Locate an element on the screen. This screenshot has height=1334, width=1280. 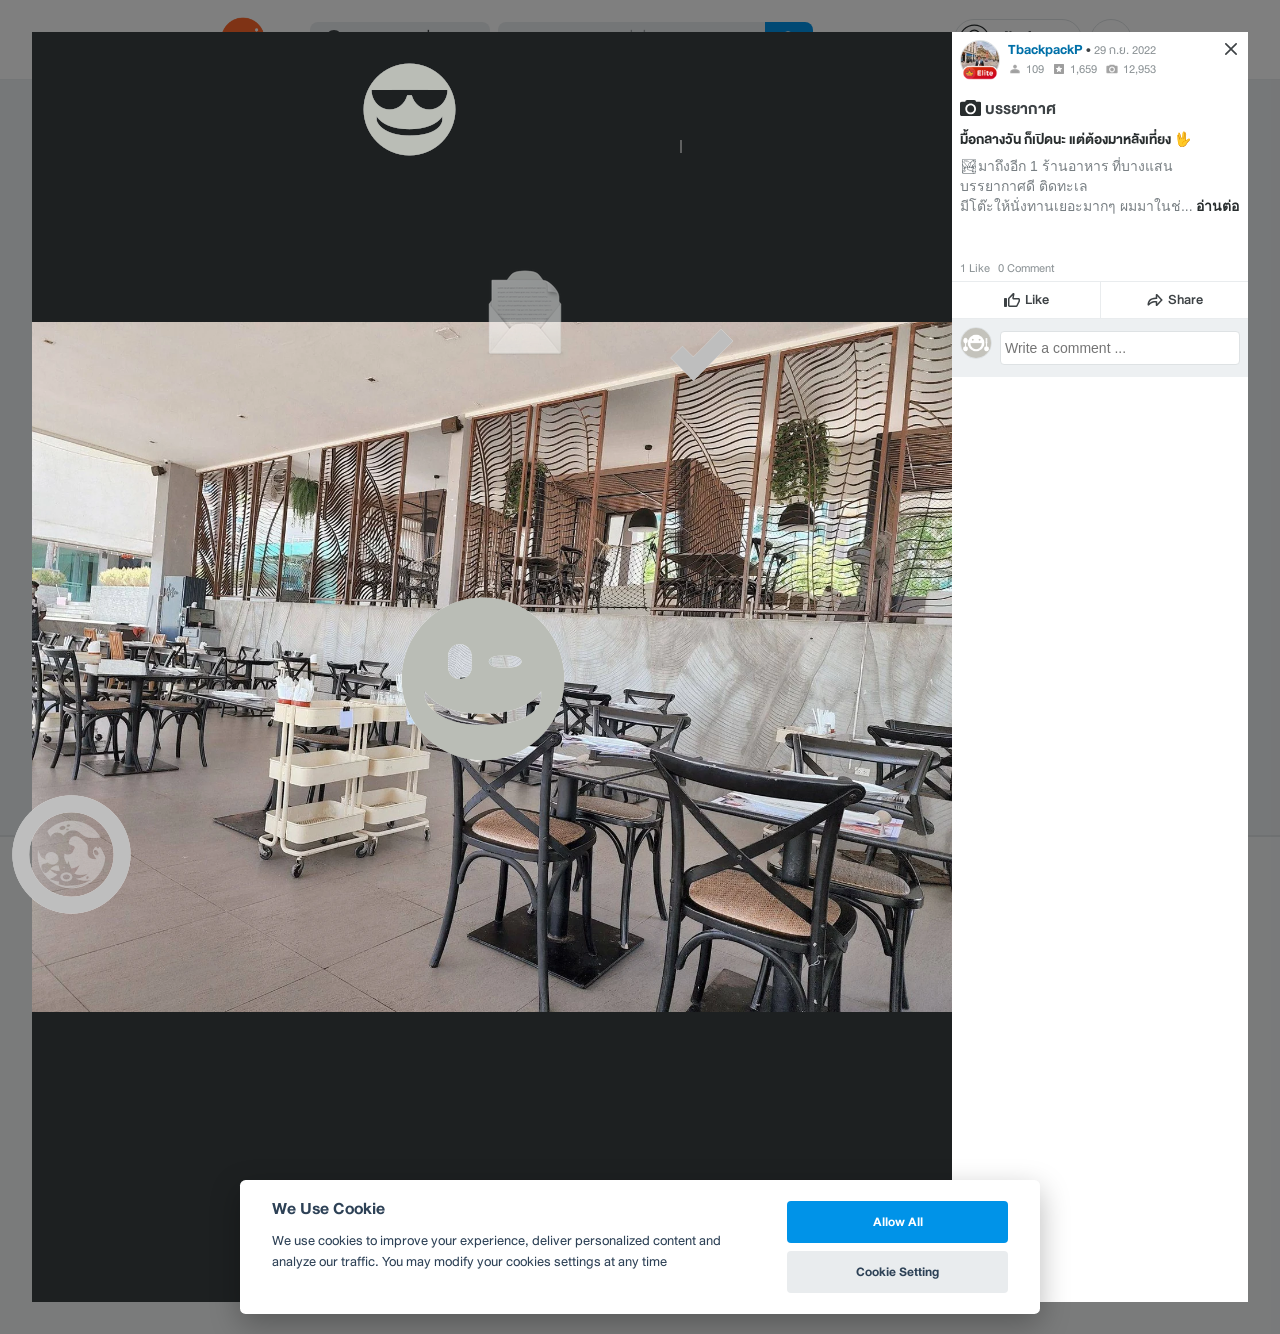
visual divider between UI elements is located at coordinates (681, 146).